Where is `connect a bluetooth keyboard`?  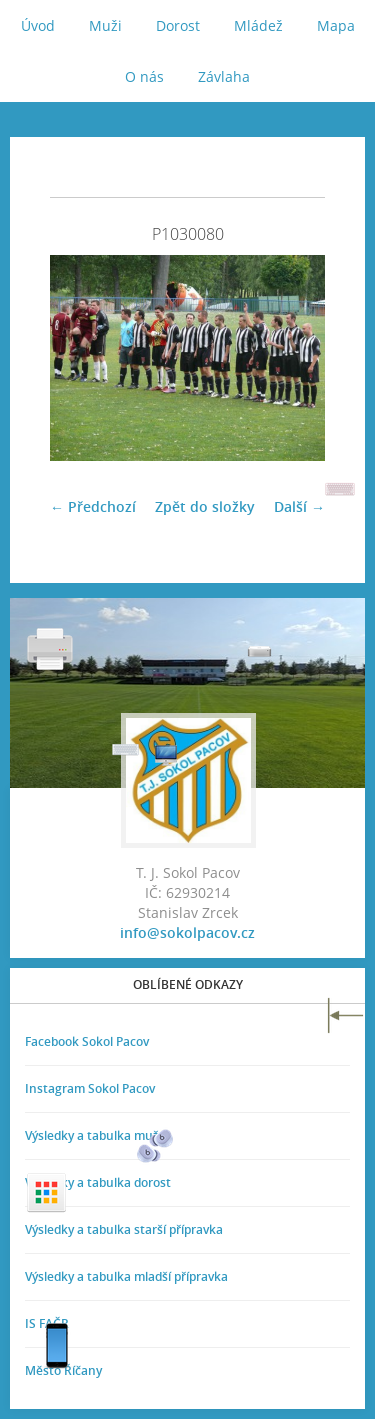 connect a bluetooth keyboard is located at coordinates (340, 489).